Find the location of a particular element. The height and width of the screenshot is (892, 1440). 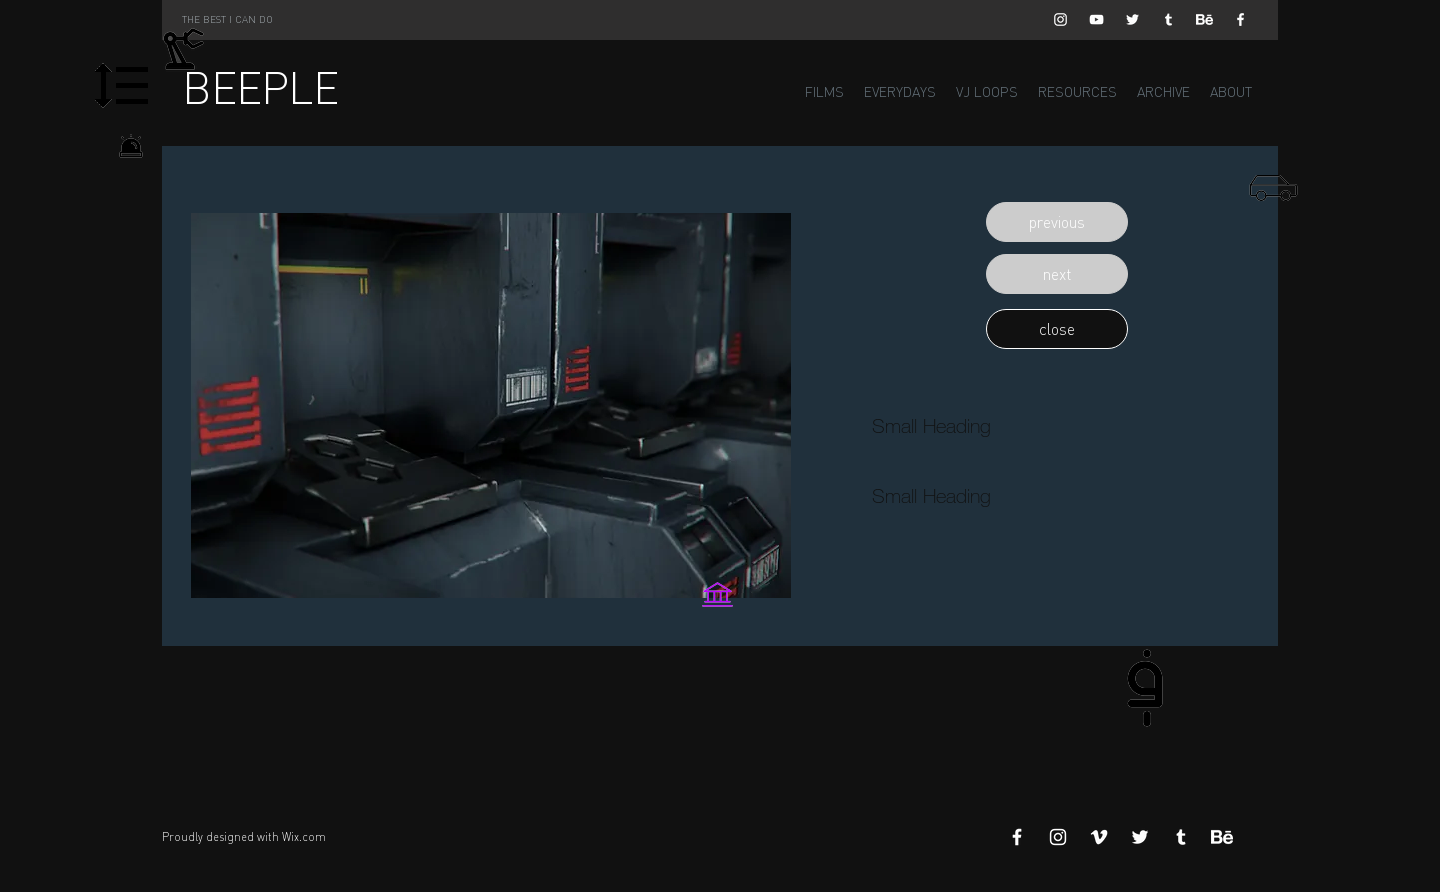

access vehicle or car-related settings is located at coordinates (1273, 186).